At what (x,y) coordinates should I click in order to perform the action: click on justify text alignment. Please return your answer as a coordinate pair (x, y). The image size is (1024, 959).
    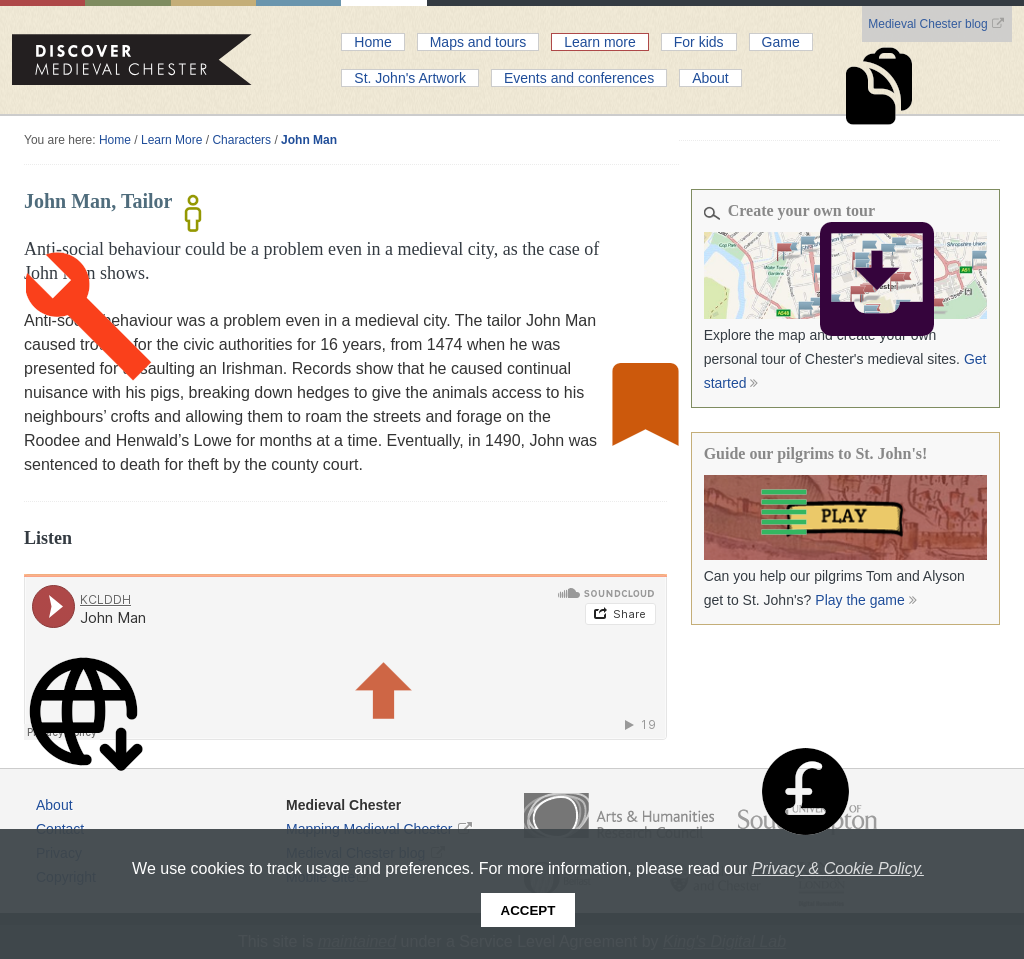
    Looking at the image, I should click on (784, 512).